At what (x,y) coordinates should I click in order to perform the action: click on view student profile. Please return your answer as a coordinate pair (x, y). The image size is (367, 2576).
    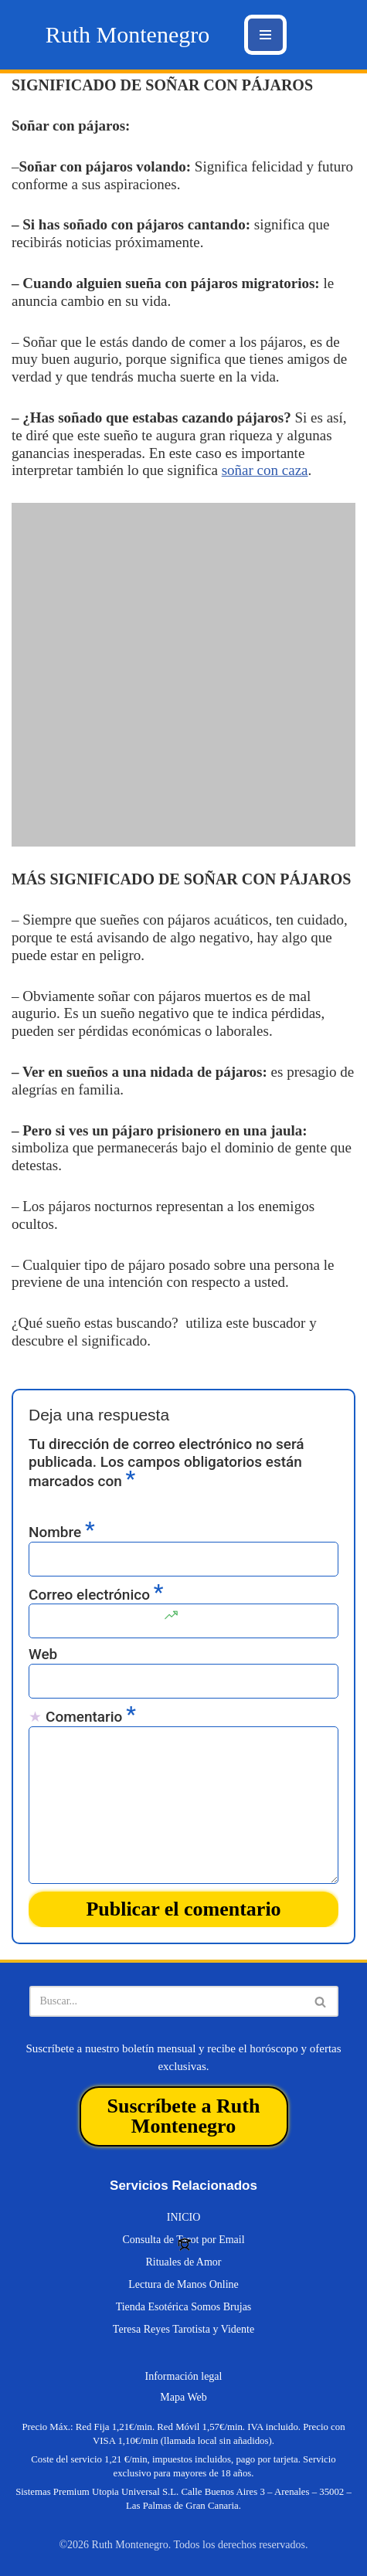
    Looking at the image, I should click on (185, 2245).